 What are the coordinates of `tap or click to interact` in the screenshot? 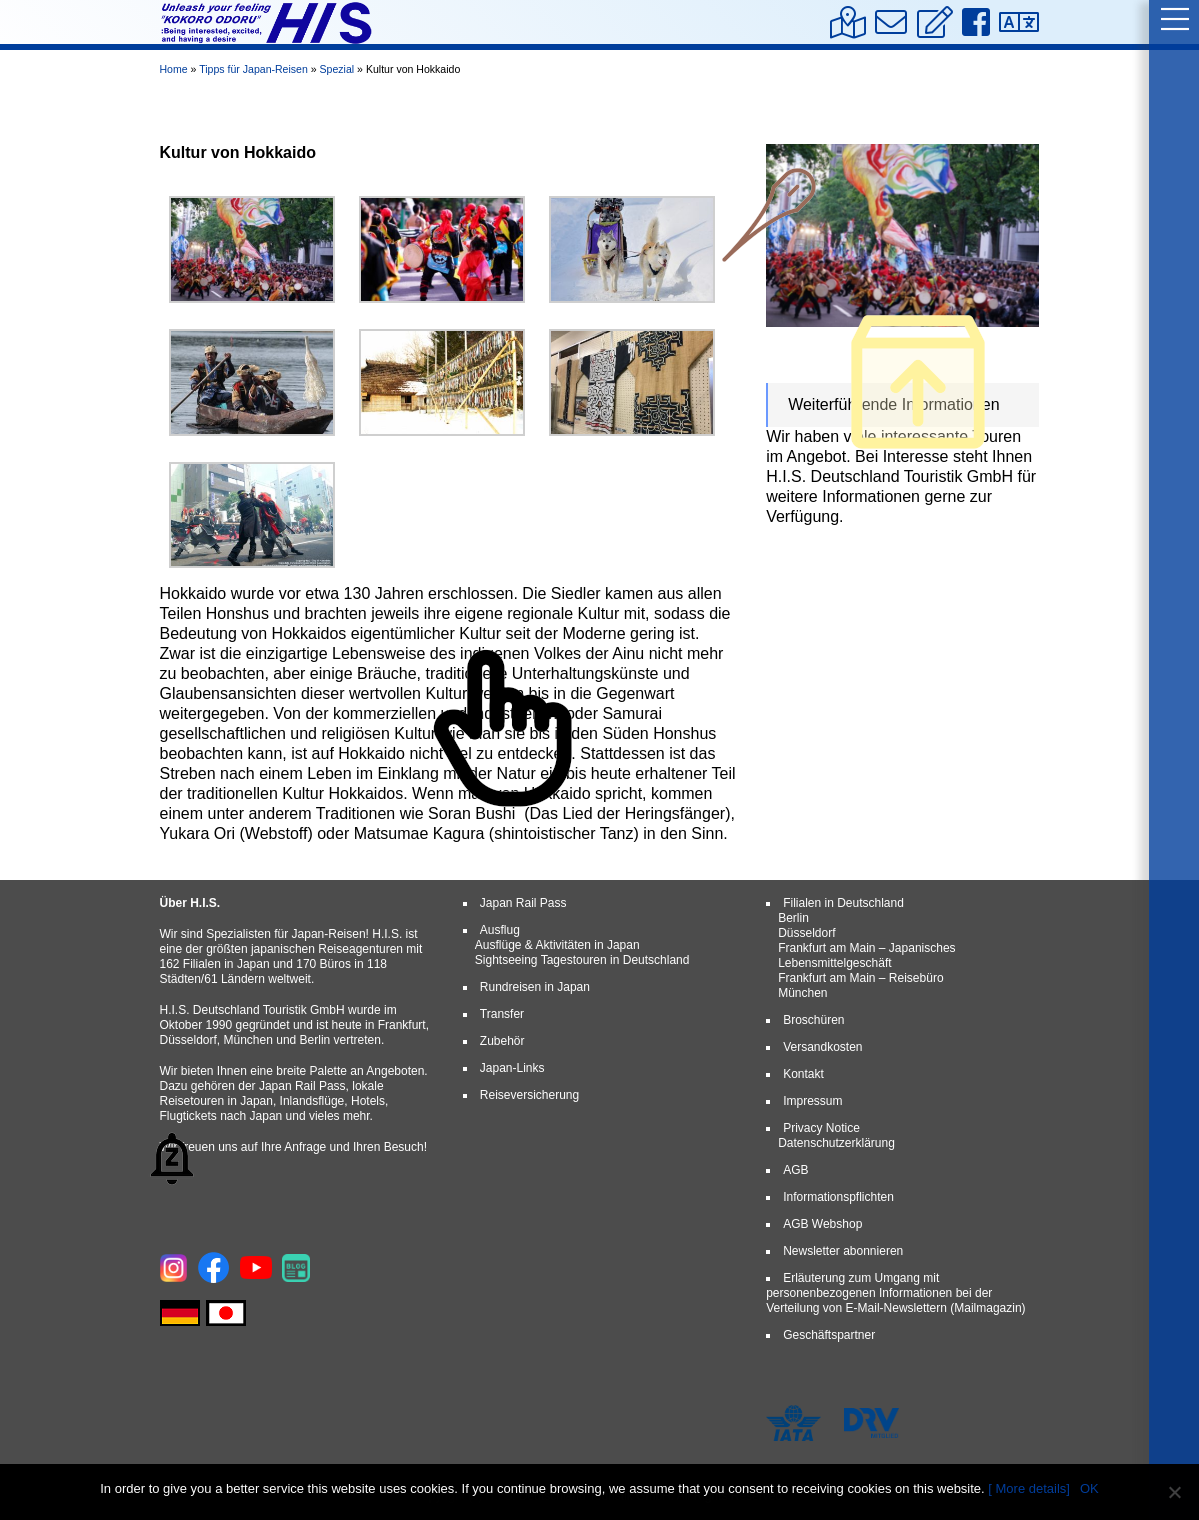 It's located at (504, 724).